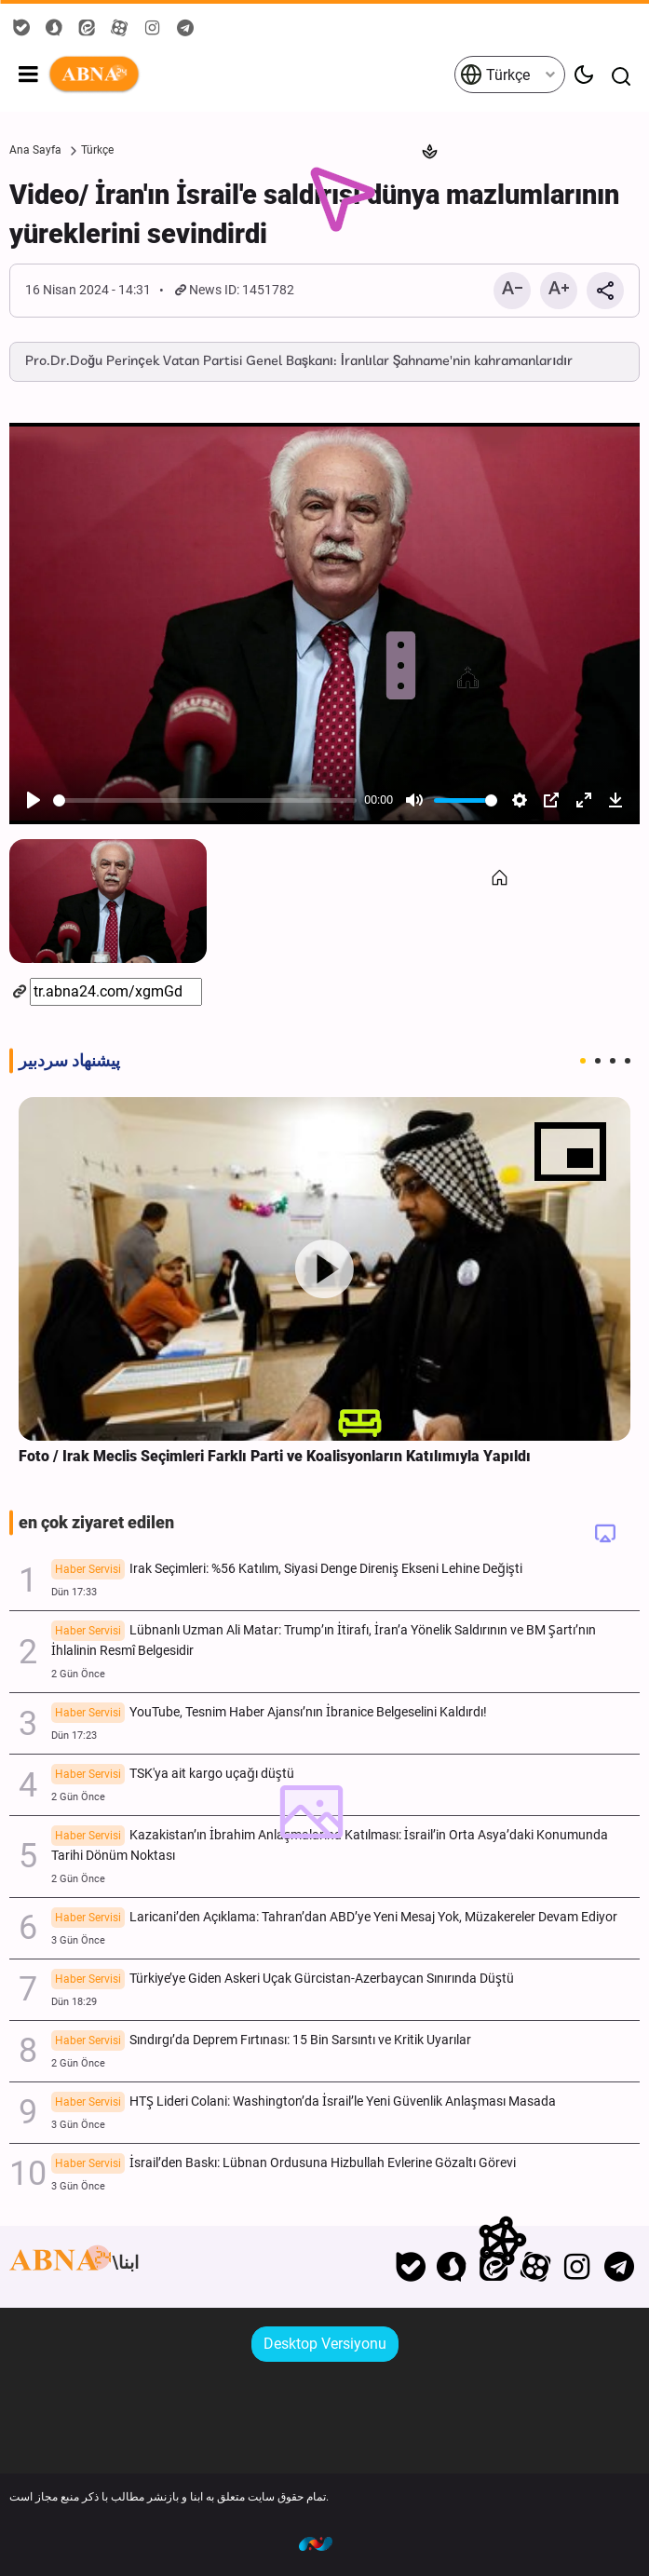  What do you see at coordinates (570, 1151) in the screenshot?
I see `enable picture-in-picture mode` at bounding box center [570, 1151].